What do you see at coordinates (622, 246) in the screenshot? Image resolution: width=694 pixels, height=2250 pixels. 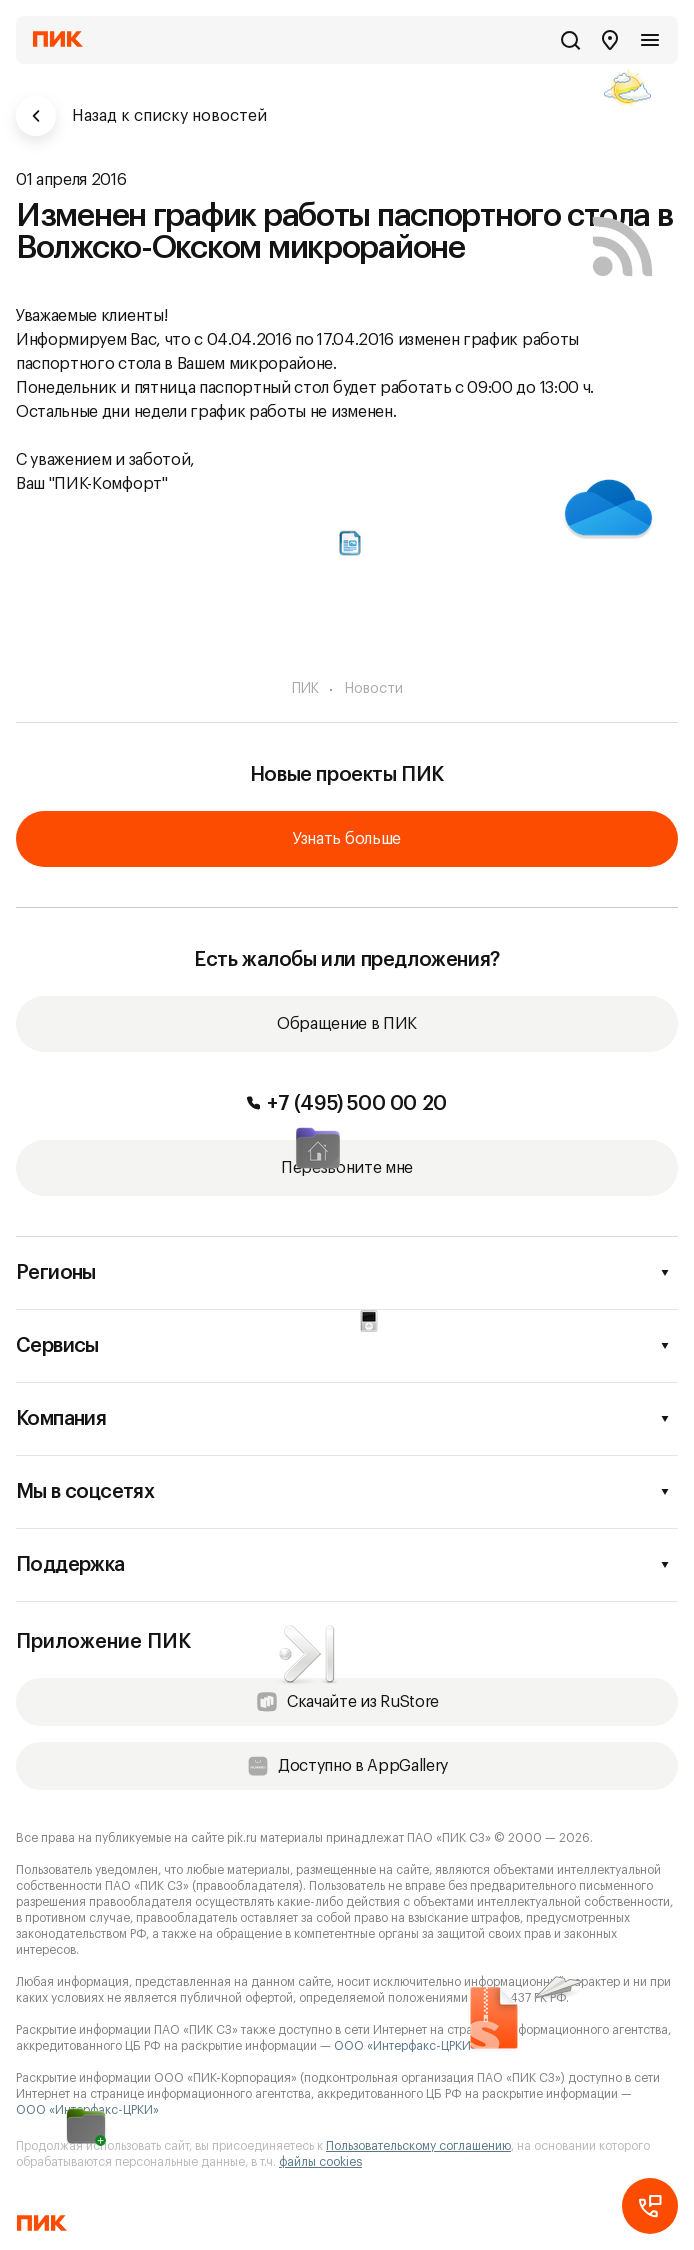 I see `subscribe to RSS feed` at bounding box center [622, 246].